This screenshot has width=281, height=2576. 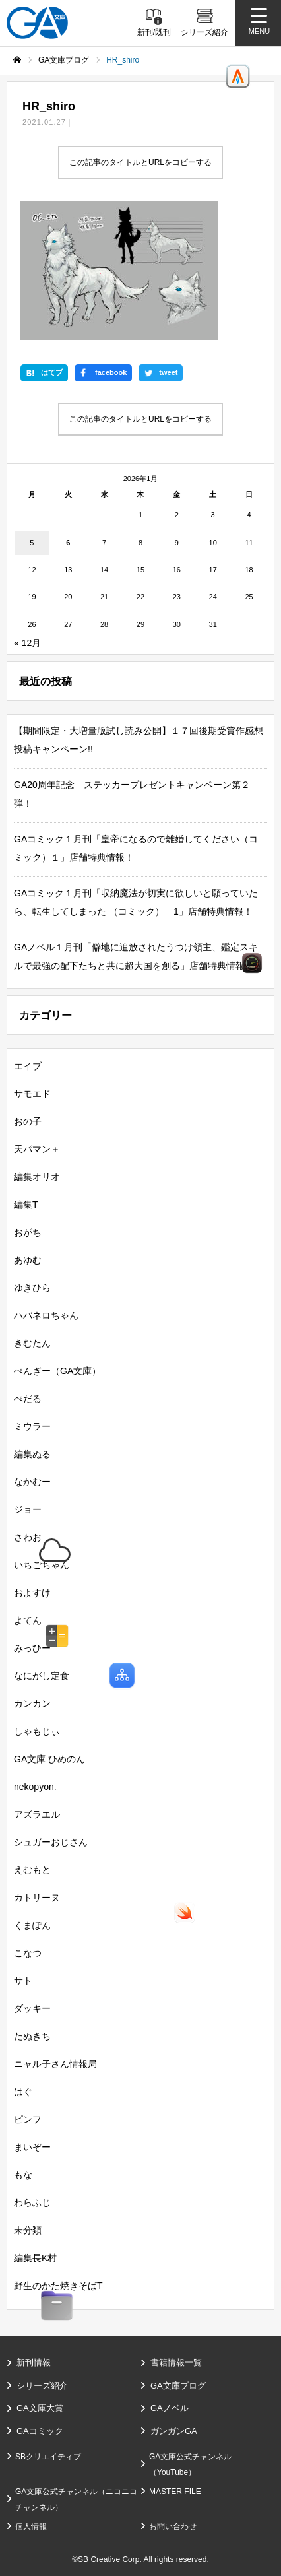 I want to click on view weather information, so click(x=55, y=1550).